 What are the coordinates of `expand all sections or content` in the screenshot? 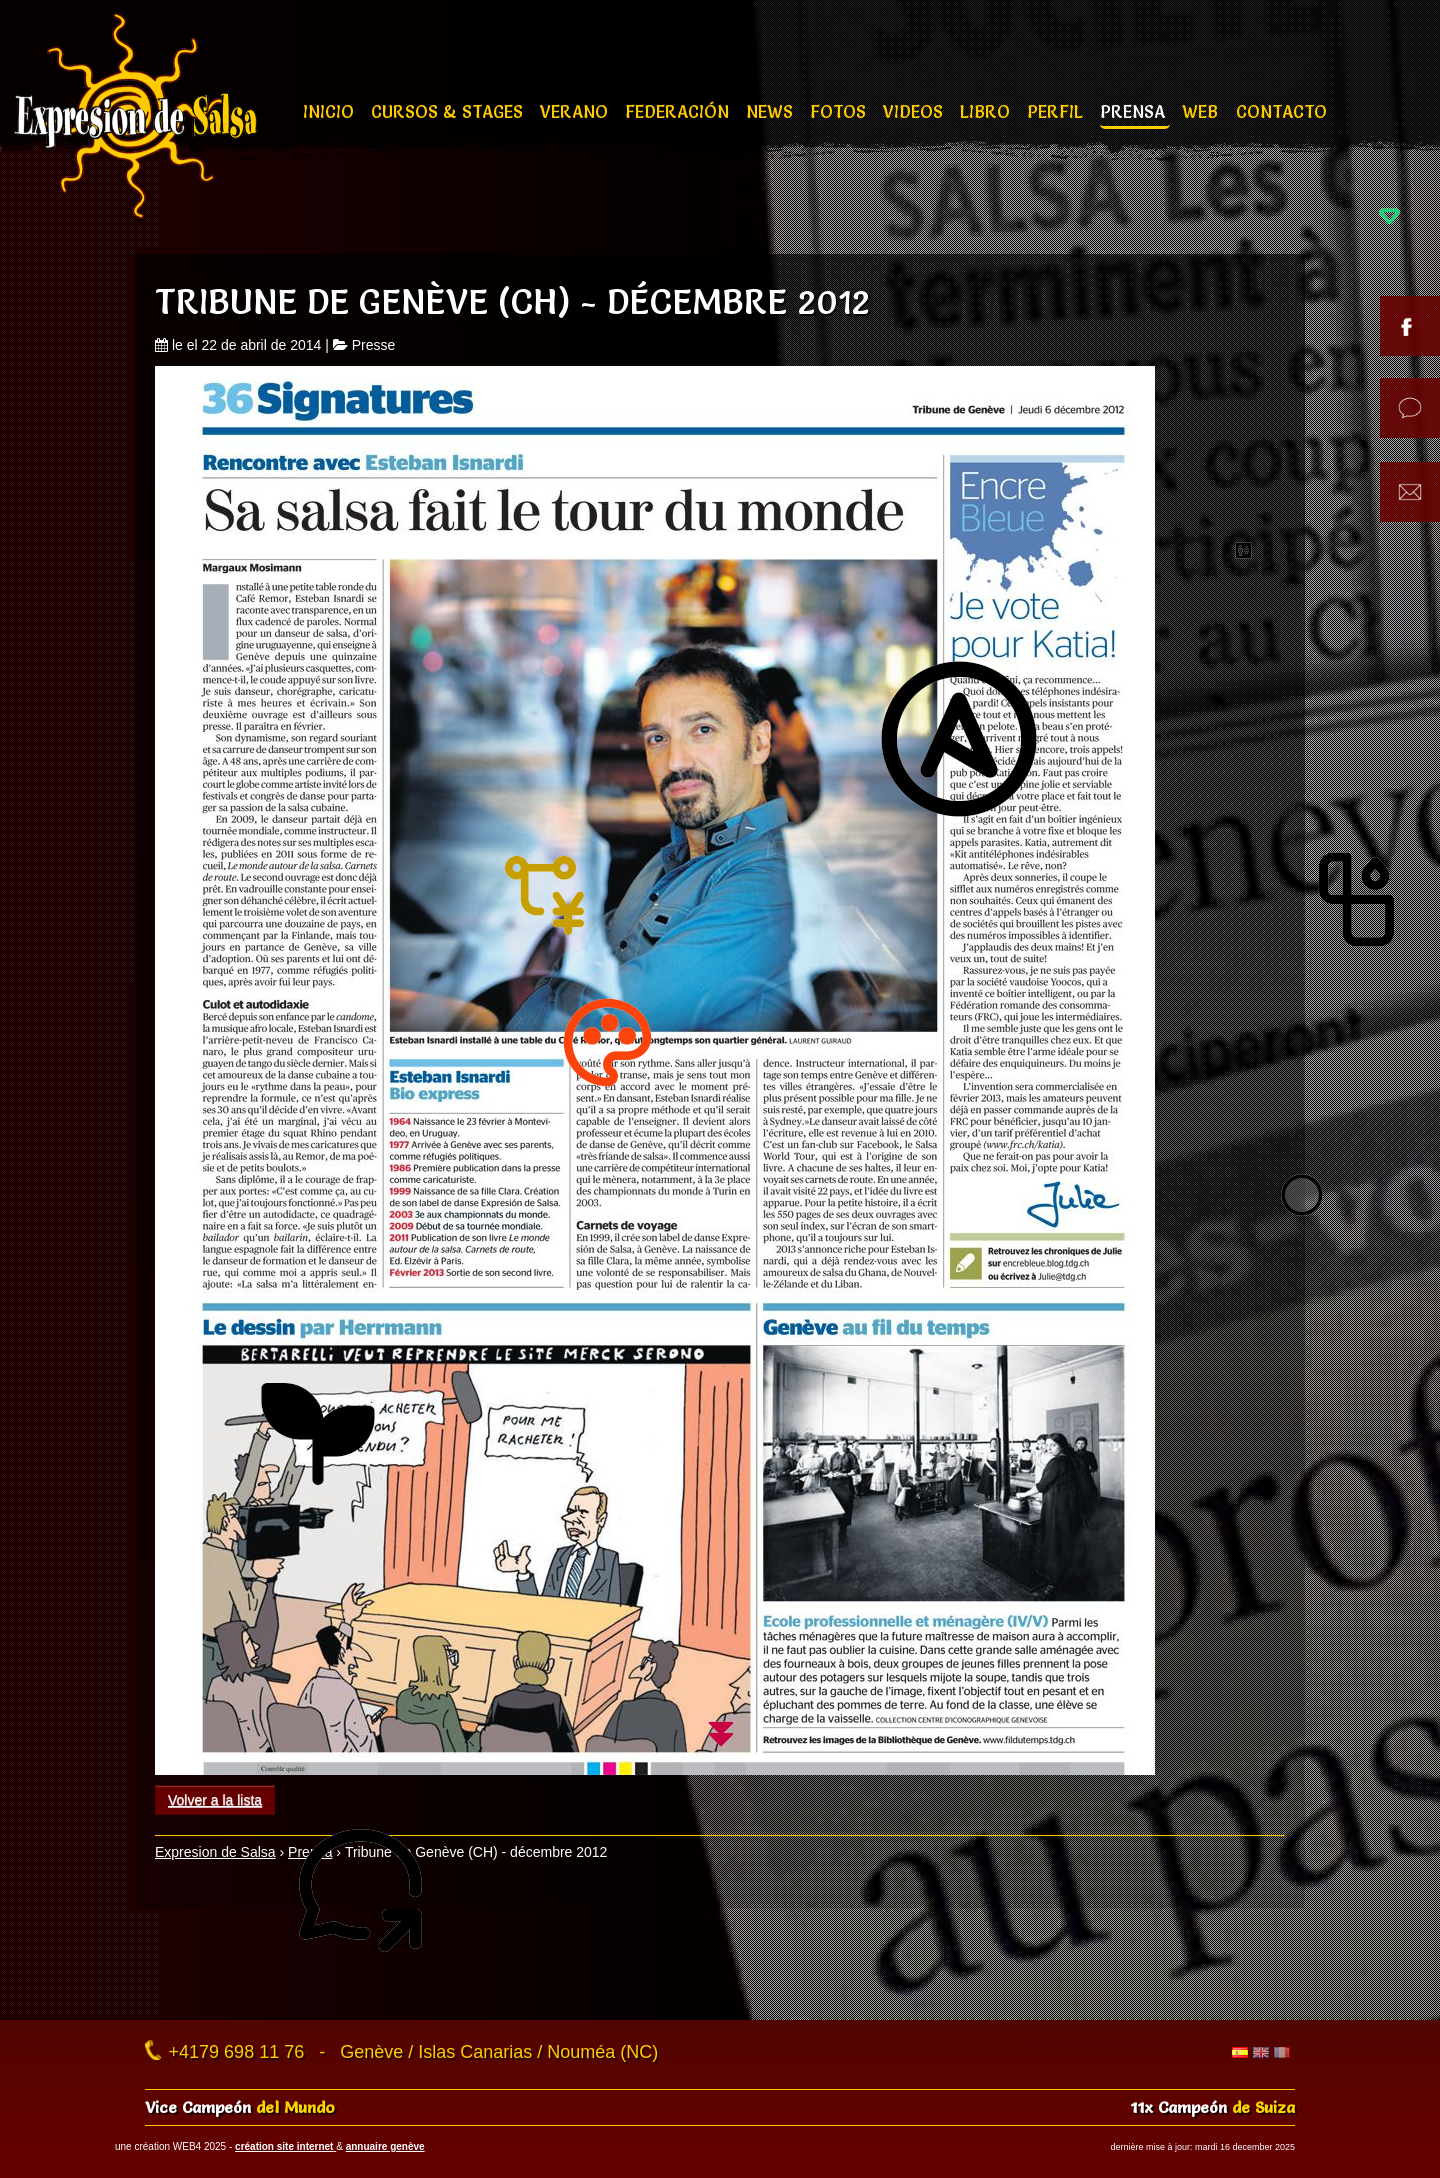 It's located at (721, 1733).